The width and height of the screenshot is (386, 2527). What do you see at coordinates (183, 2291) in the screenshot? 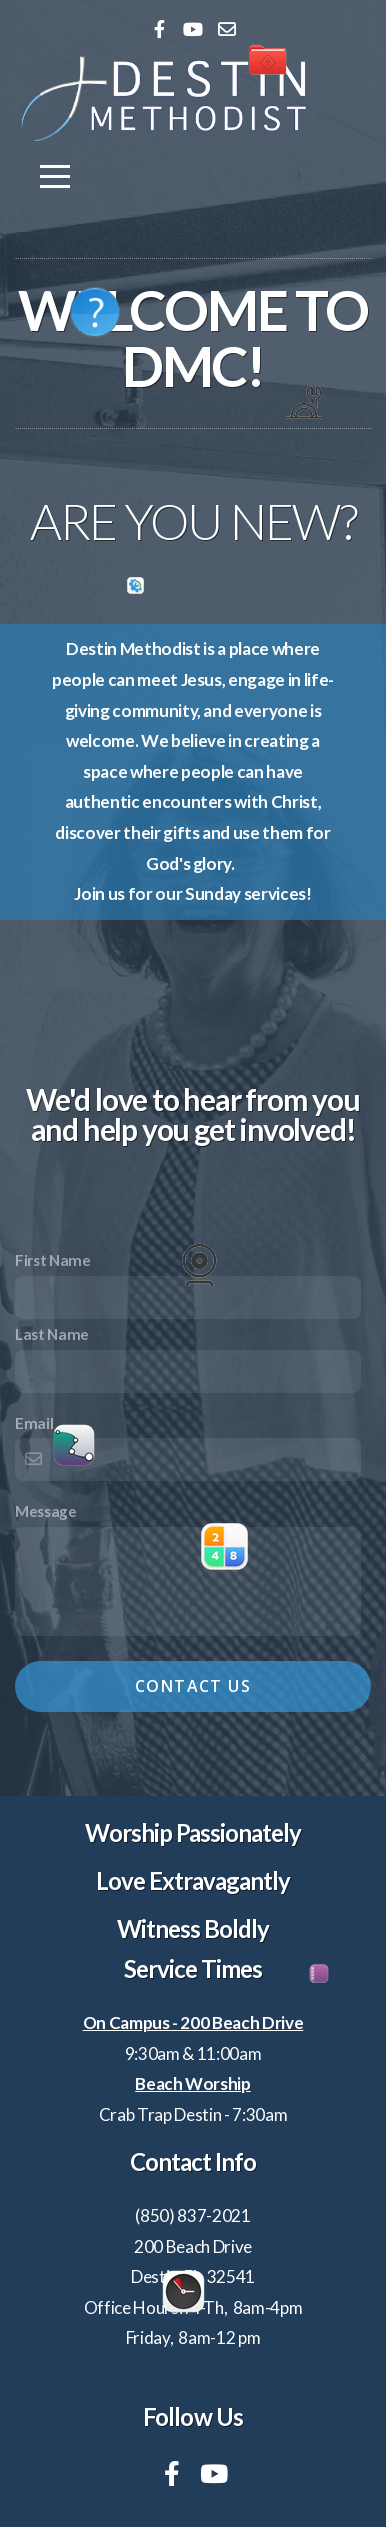
I see `open gnome evolution calendar alarm notifications` at bounding box center [183, 2291].